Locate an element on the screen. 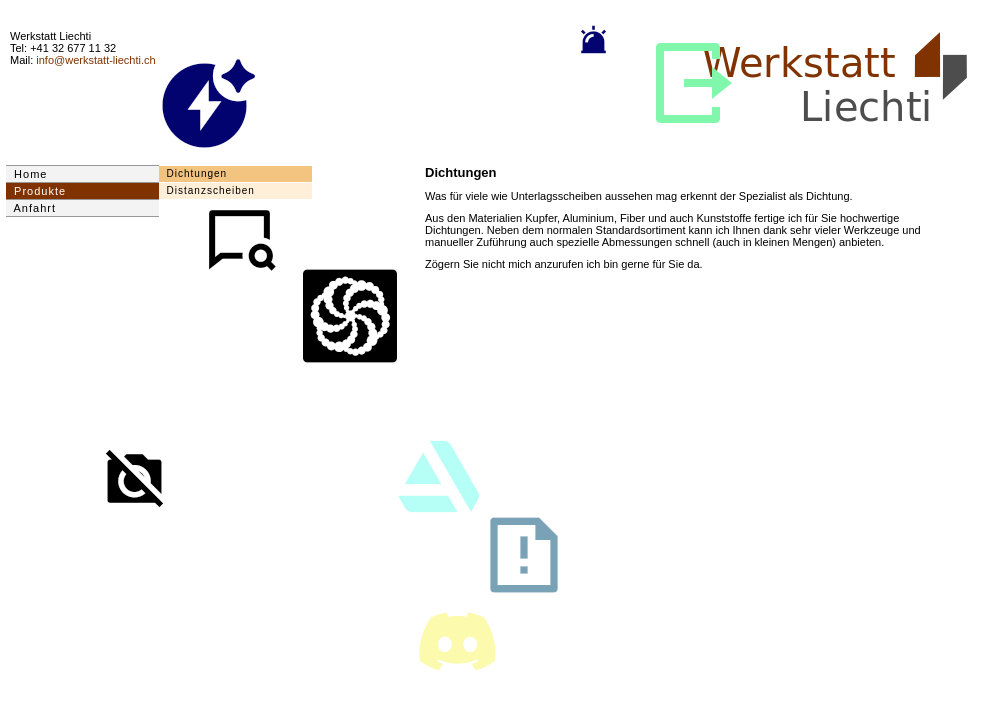 This screenshot has height=720, width=1000. visit ArtStation profile or portfolio is located at coordinates (438, 476).